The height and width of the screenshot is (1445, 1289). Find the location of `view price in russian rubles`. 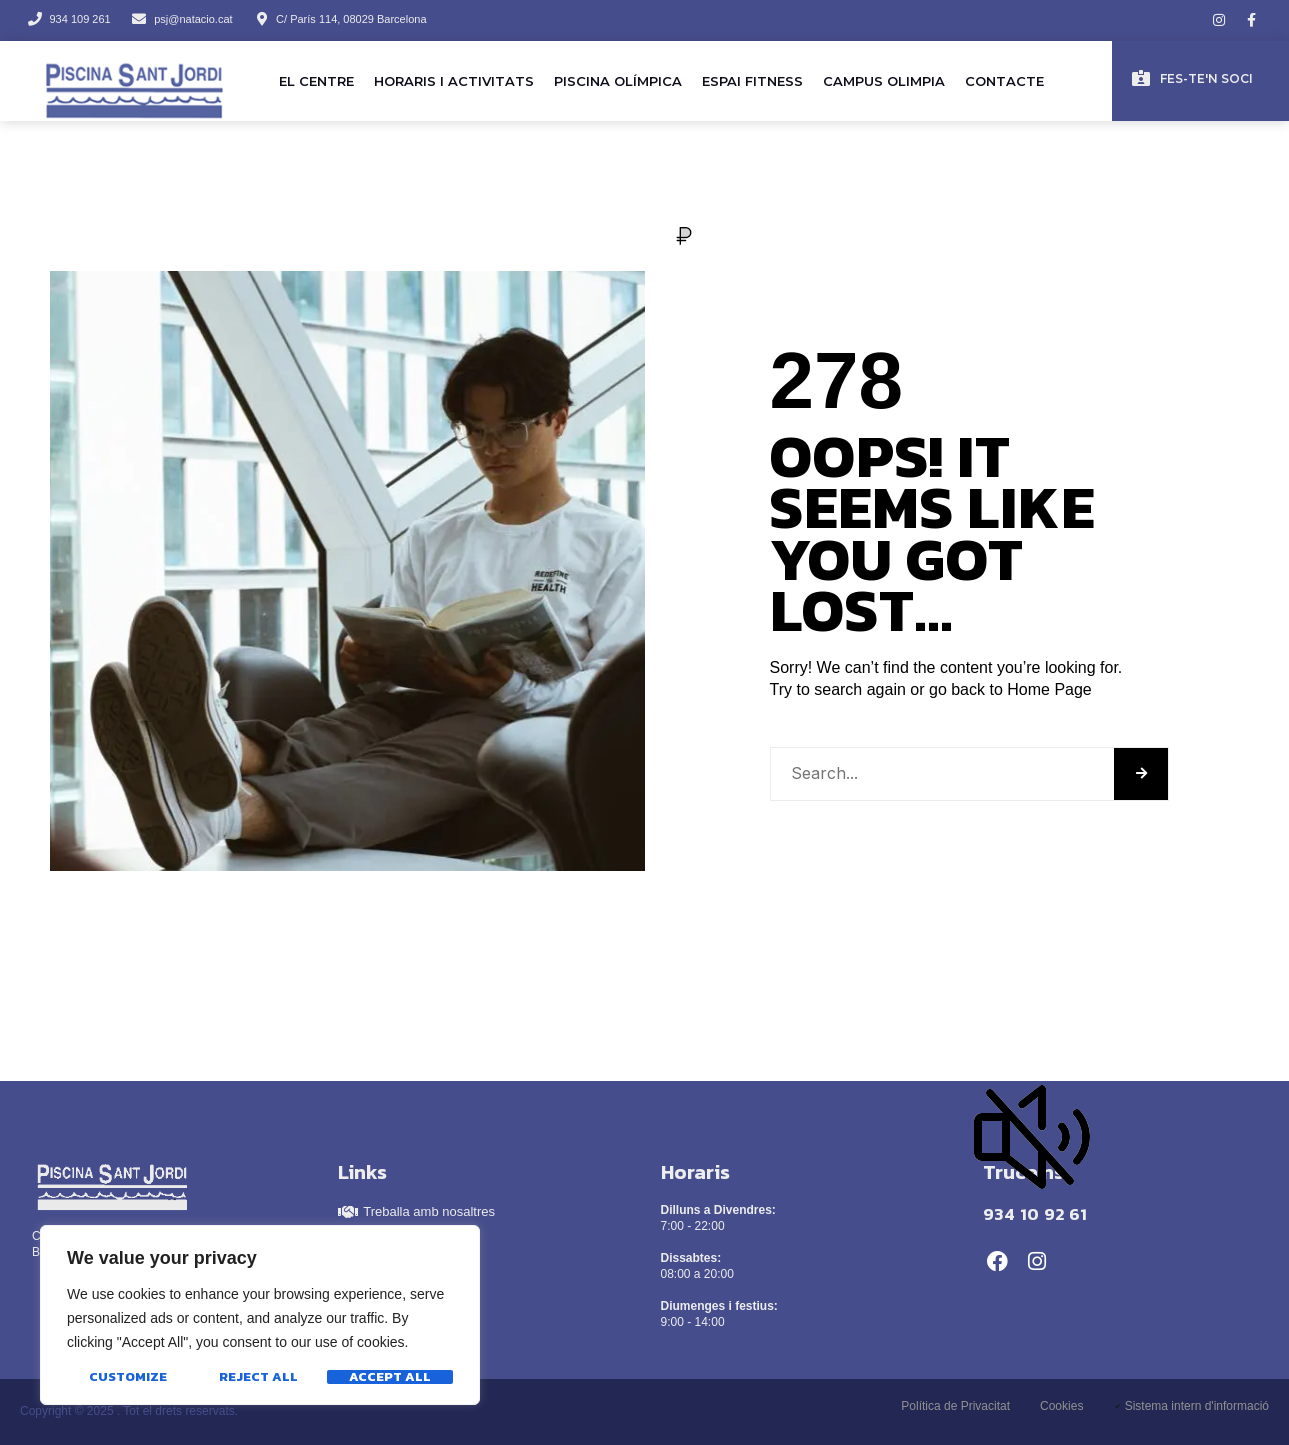

view price in russian rubles is located at coordinates (684, 236).